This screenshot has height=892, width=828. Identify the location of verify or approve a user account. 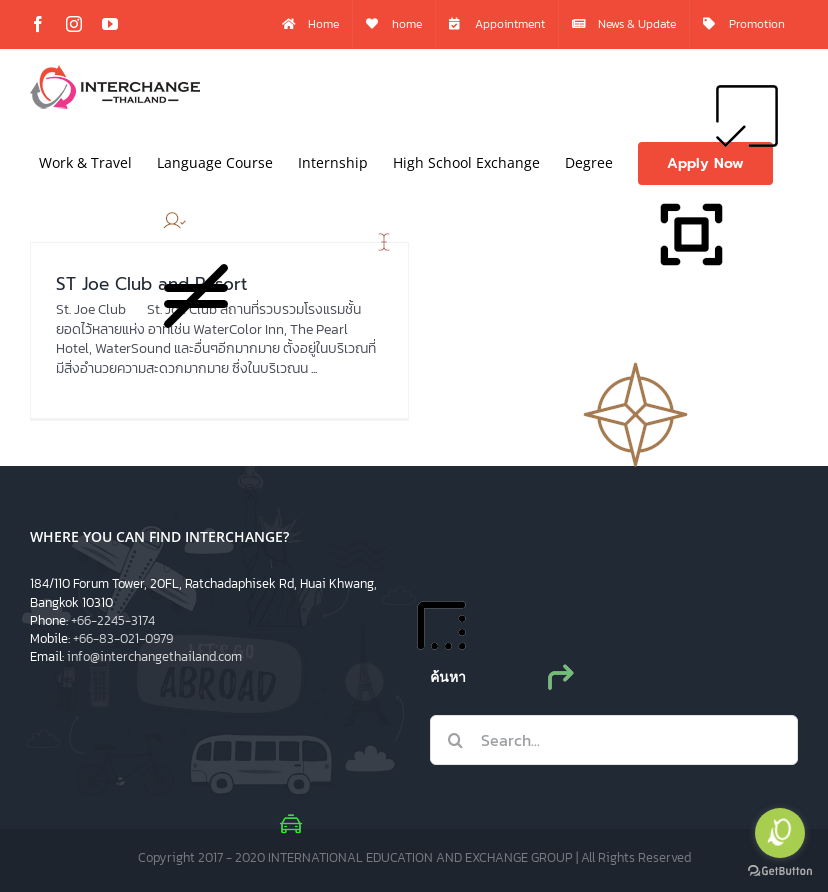
(174, 221).